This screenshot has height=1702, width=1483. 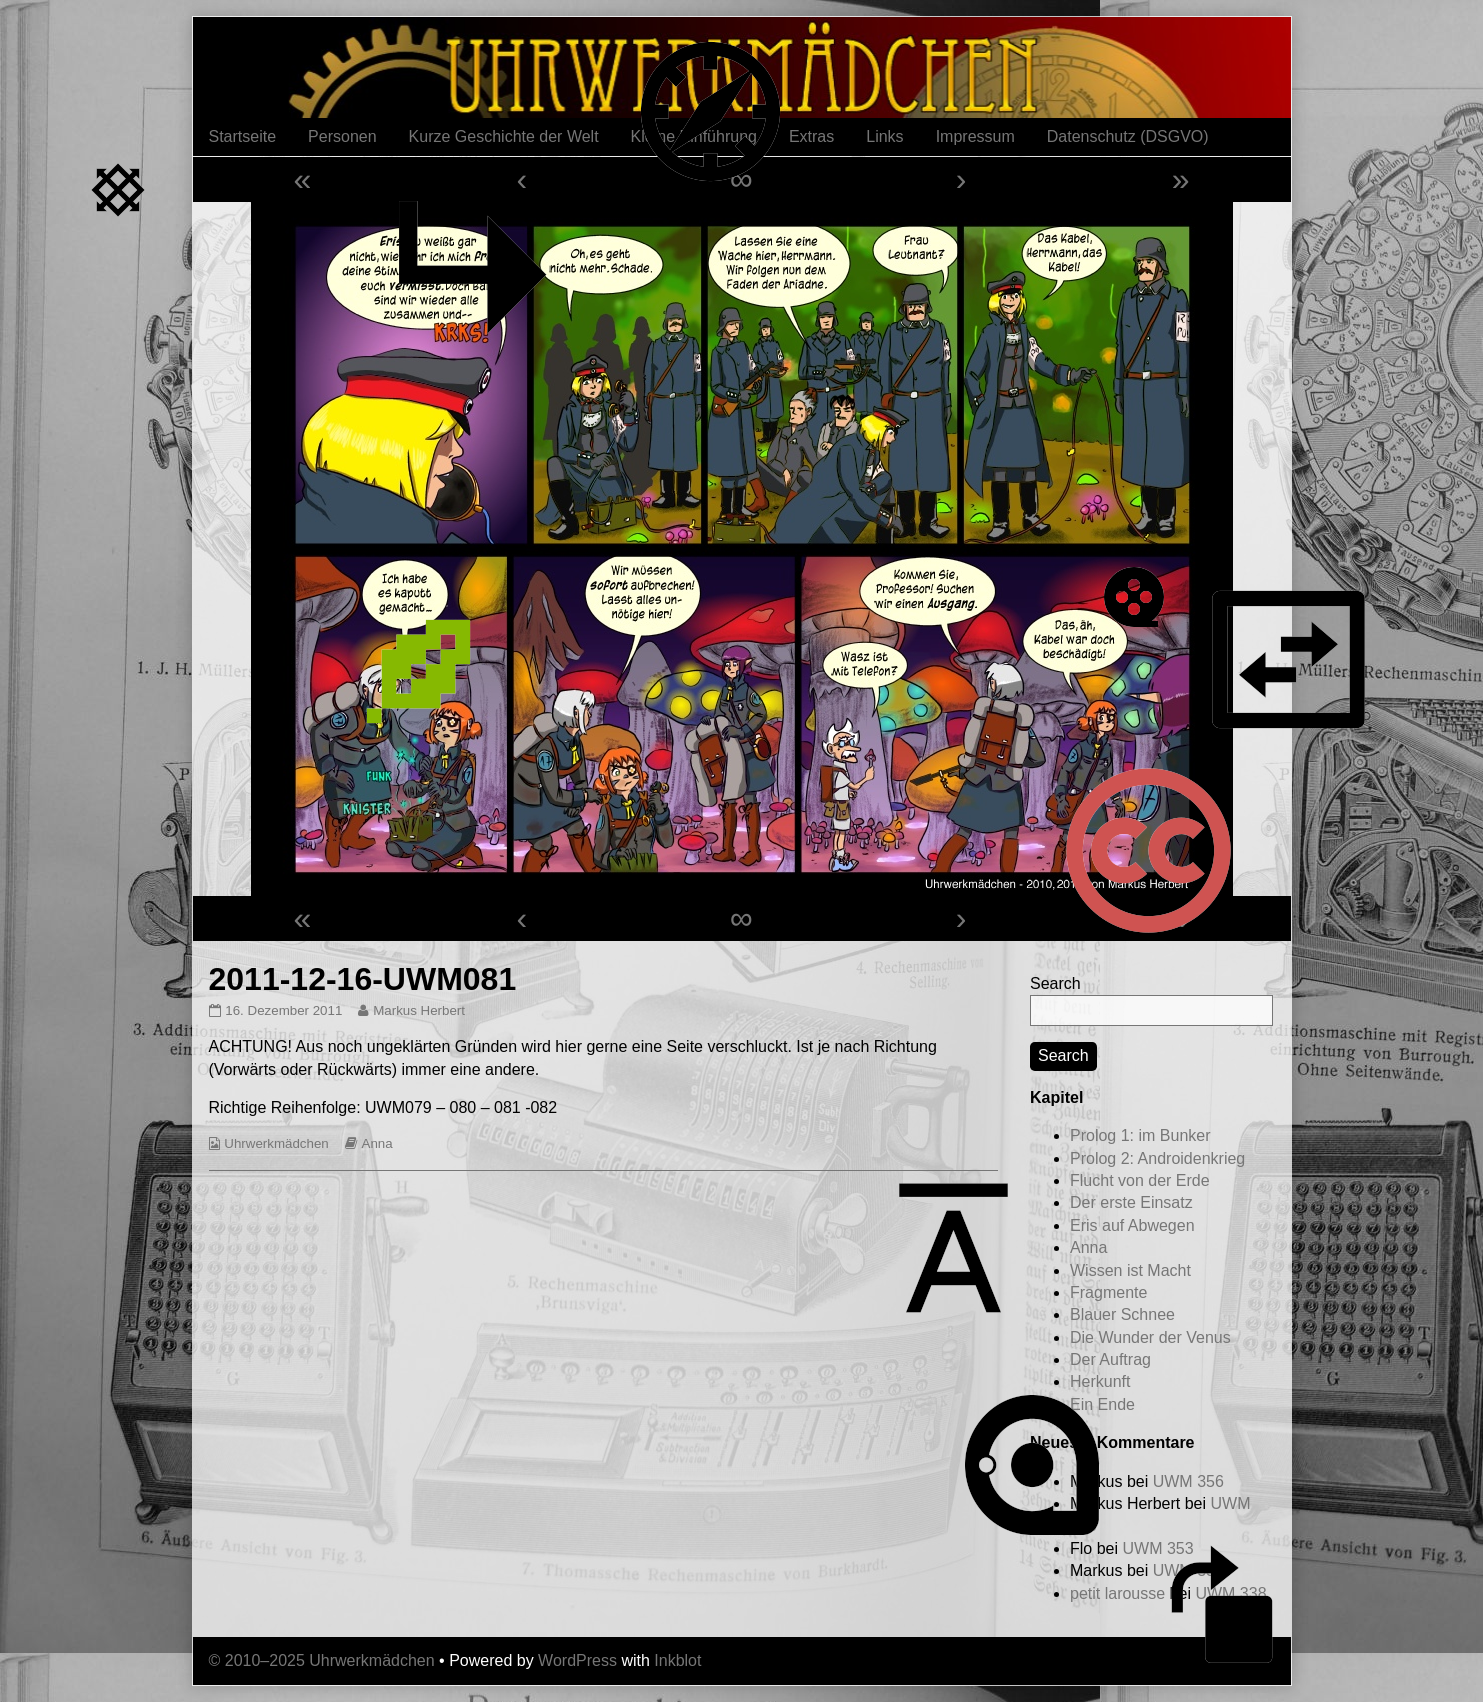 What do you see at coordinates (953, 1244) in the screenshot?
I see `apply overline formatting to selected text` at bounding box center [953, 1244].